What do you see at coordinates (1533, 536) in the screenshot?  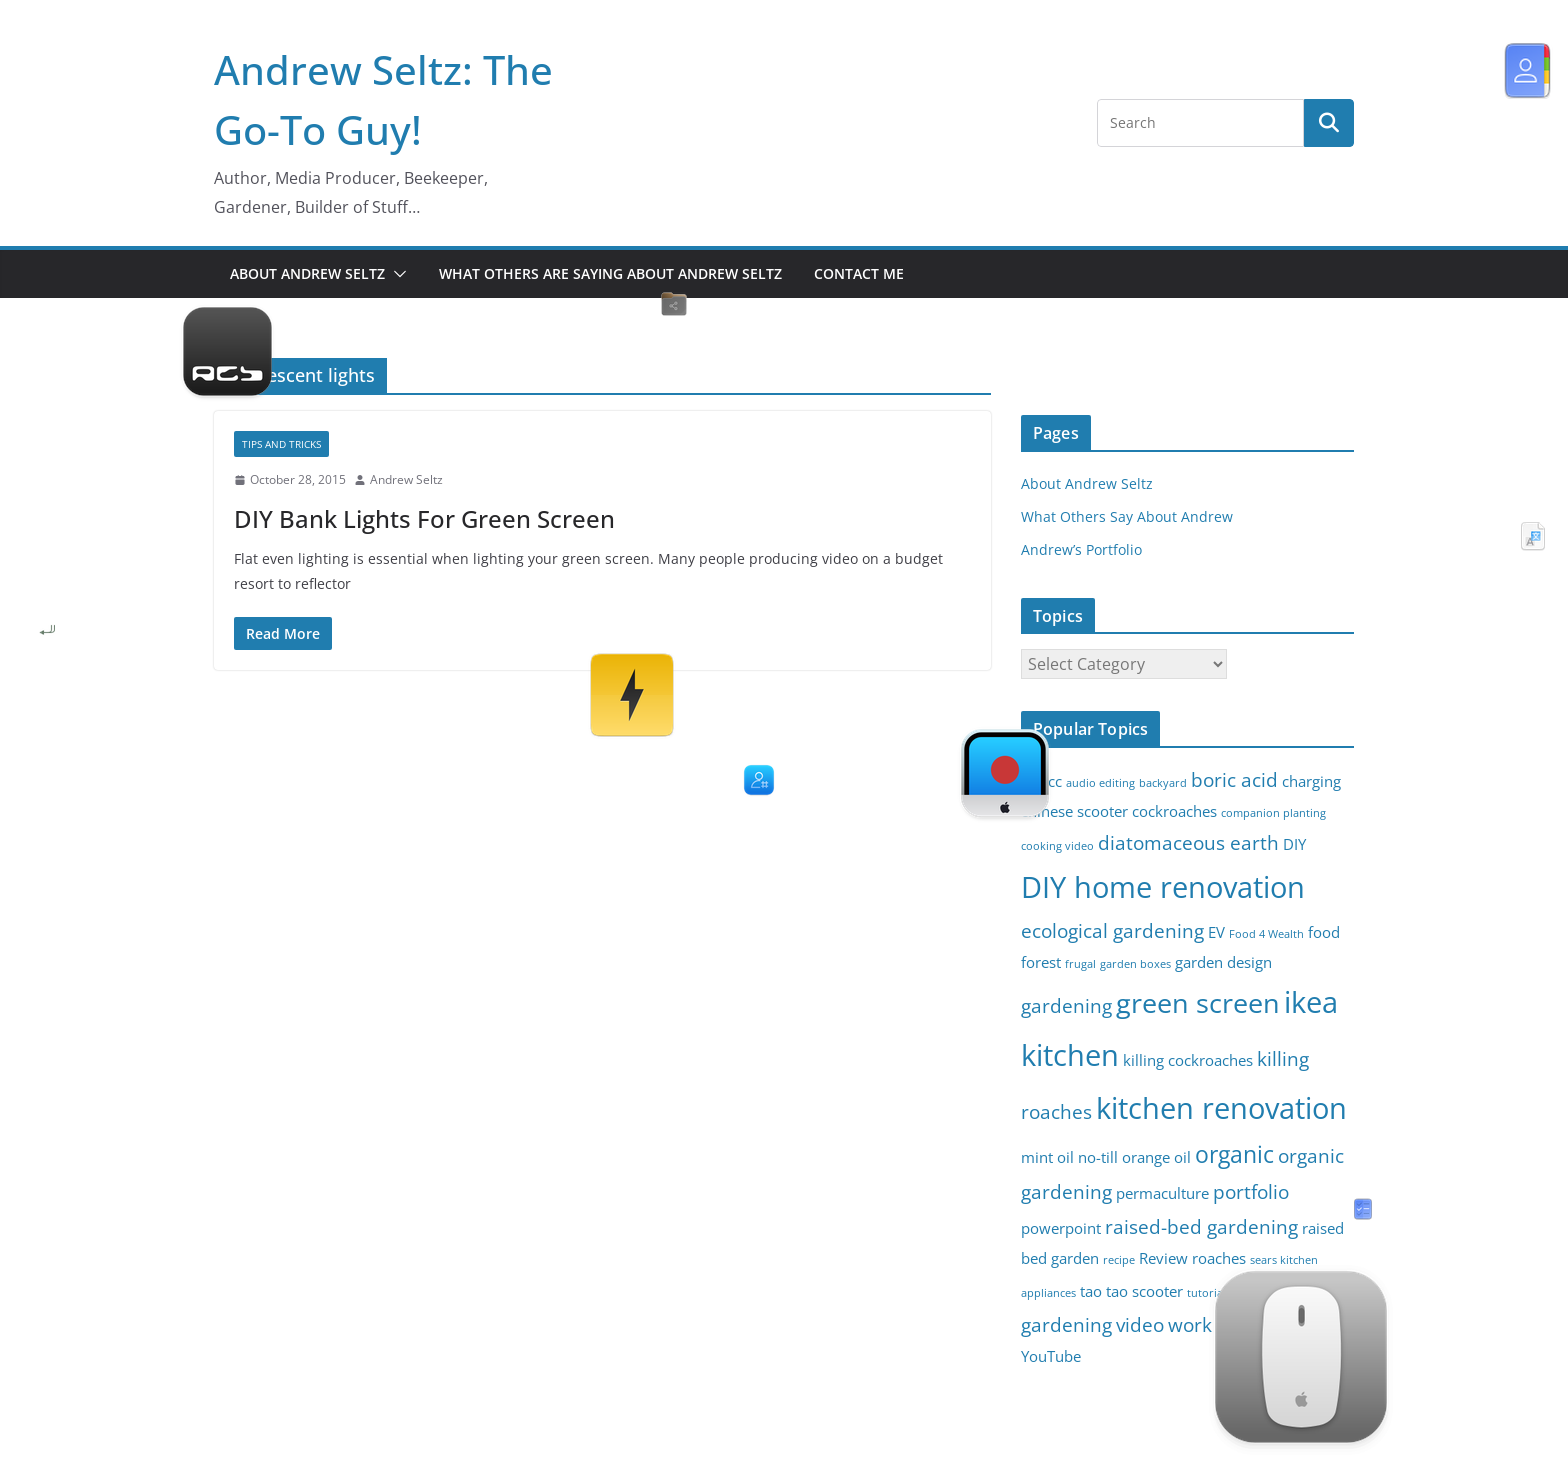 I see `a gettext translation file for software localization` at bounding box center [1533, 536].